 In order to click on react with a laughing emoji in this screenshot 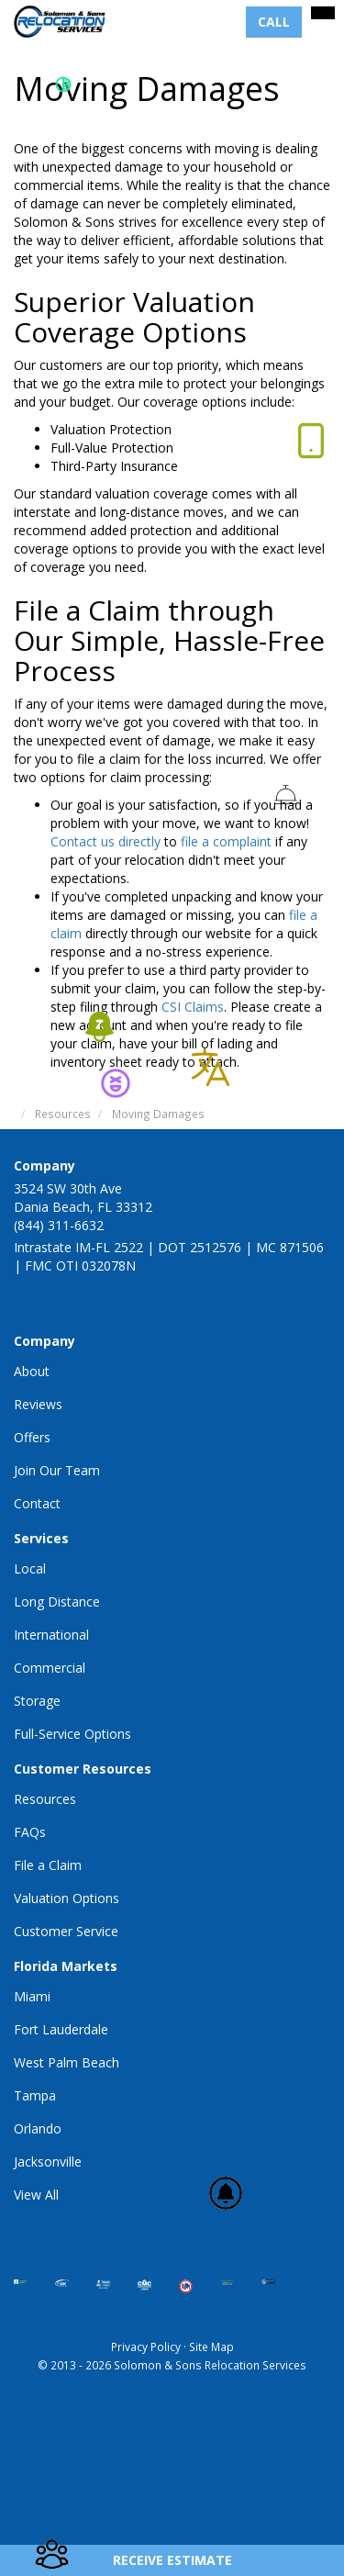, I will do `click(116, 1083)`.